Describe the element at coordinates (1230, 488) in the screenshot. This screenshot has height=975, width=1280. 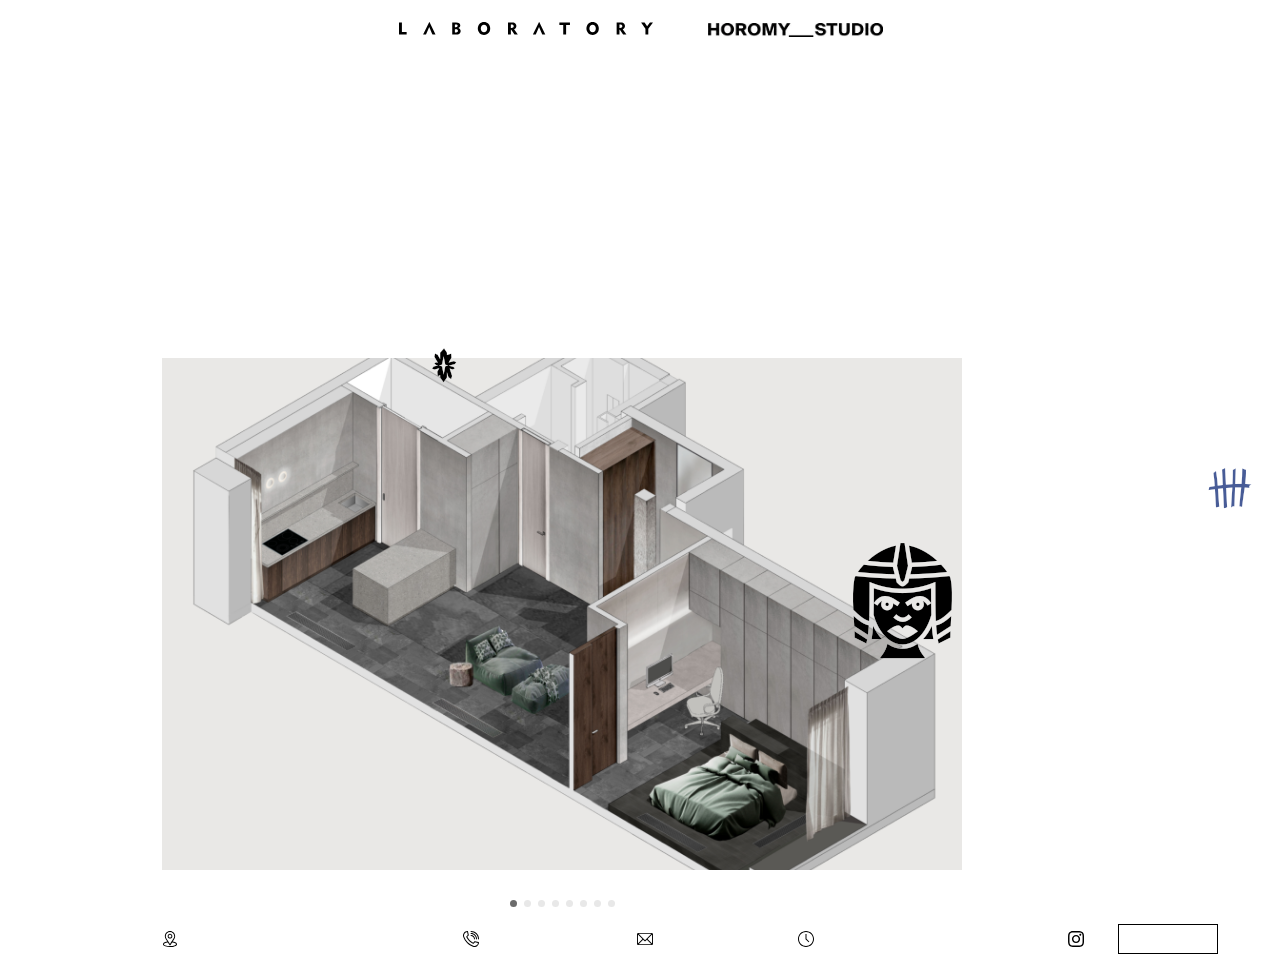
I see `indicates a count of five items or points` at that location.